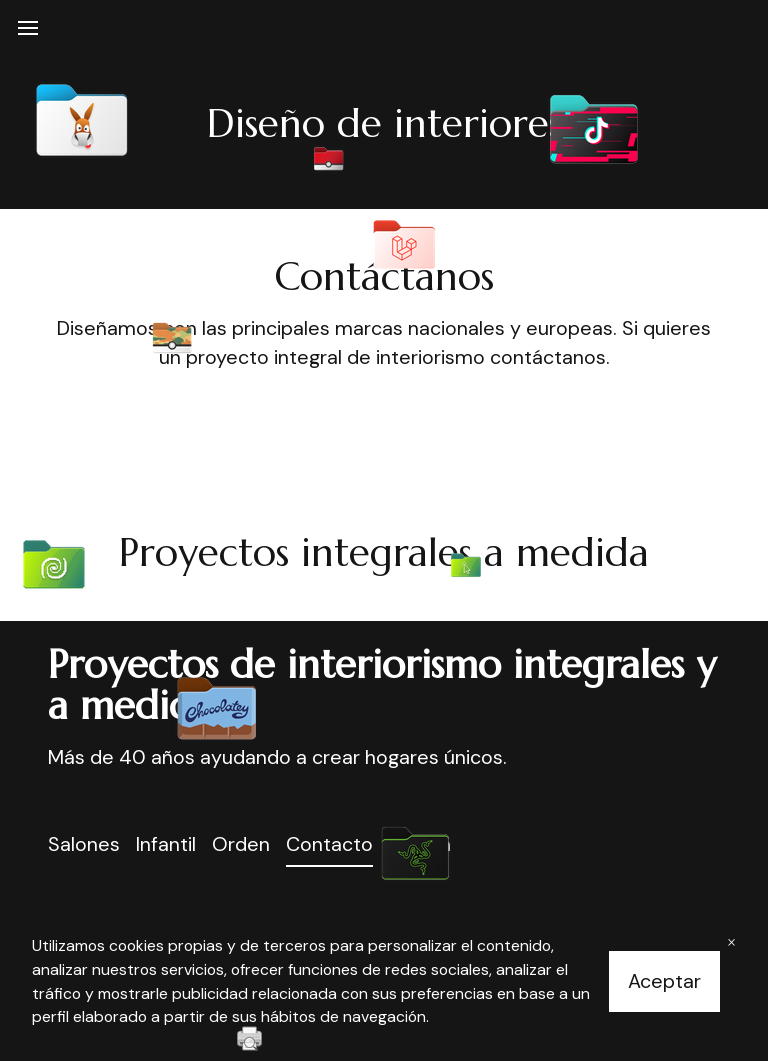 The height and width of the screenshot is (1061, 768). Describe the element at coordinates (81, 122) in the screenshot. I see `open eMule downloads folder` at that location.